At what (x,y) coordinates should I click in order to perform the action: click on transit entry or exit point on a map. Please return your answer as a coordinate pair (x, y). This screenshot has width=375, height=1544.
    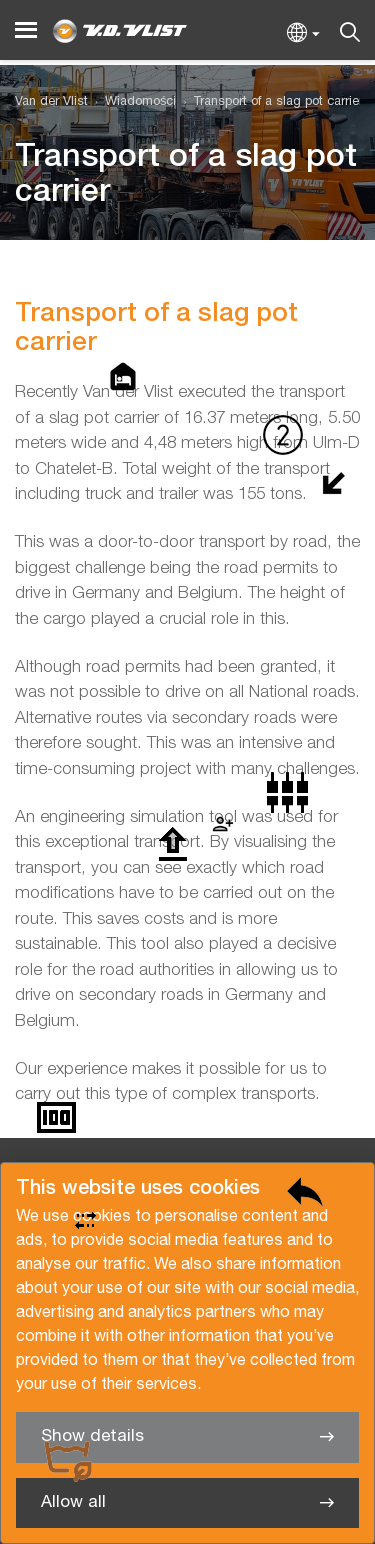
    Looking at the image, I should click on (334, 483).